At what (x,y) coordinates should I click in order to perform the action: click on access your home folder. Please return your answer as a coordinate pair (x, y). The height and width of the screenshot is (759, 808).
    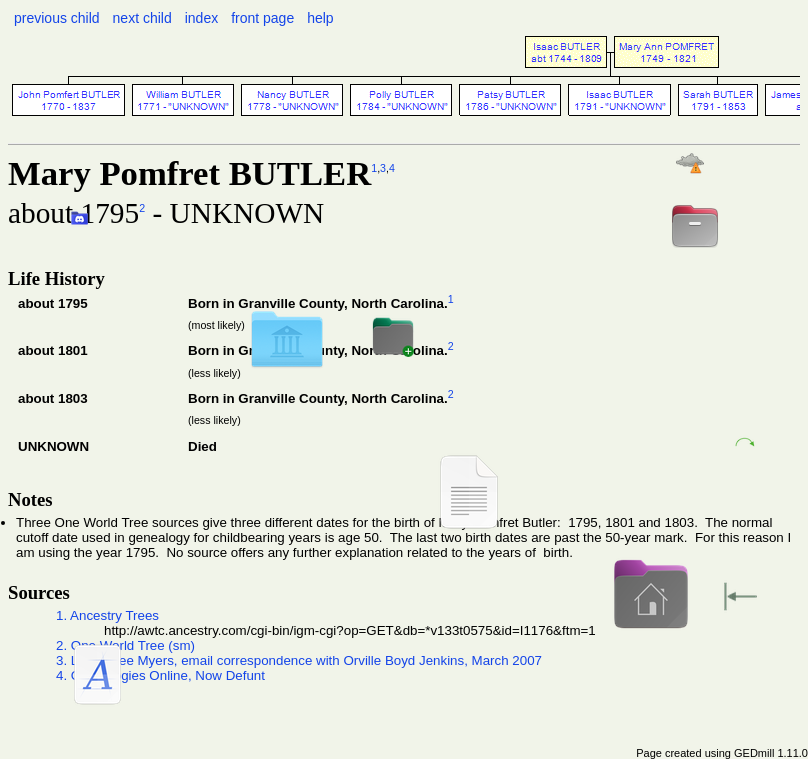
    Looking at the image, I should click on (651, 594).